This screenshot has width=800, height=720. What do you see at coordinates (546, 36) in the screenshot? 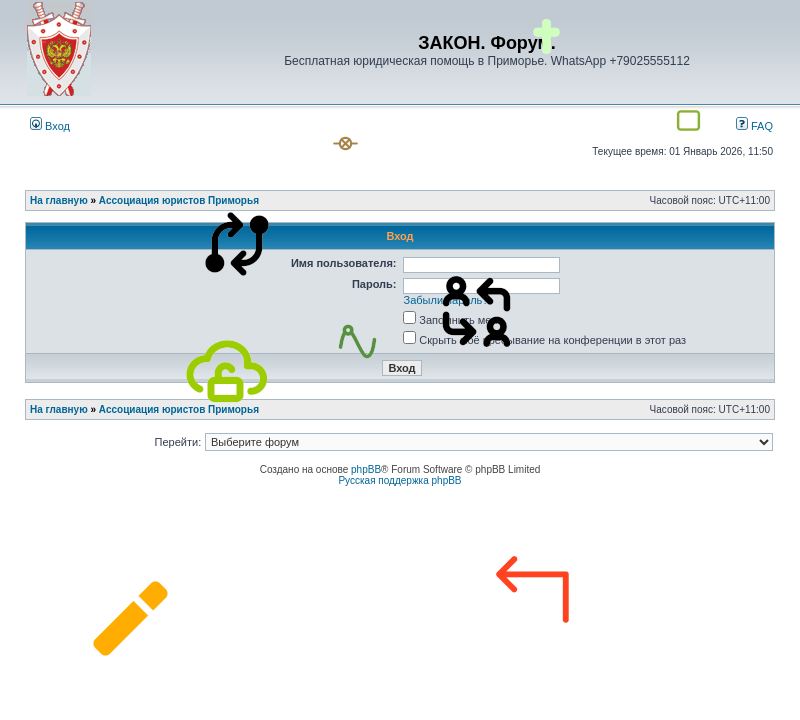
I see `indicates a religious or faith-based feature` at bounding box center [546, 36].